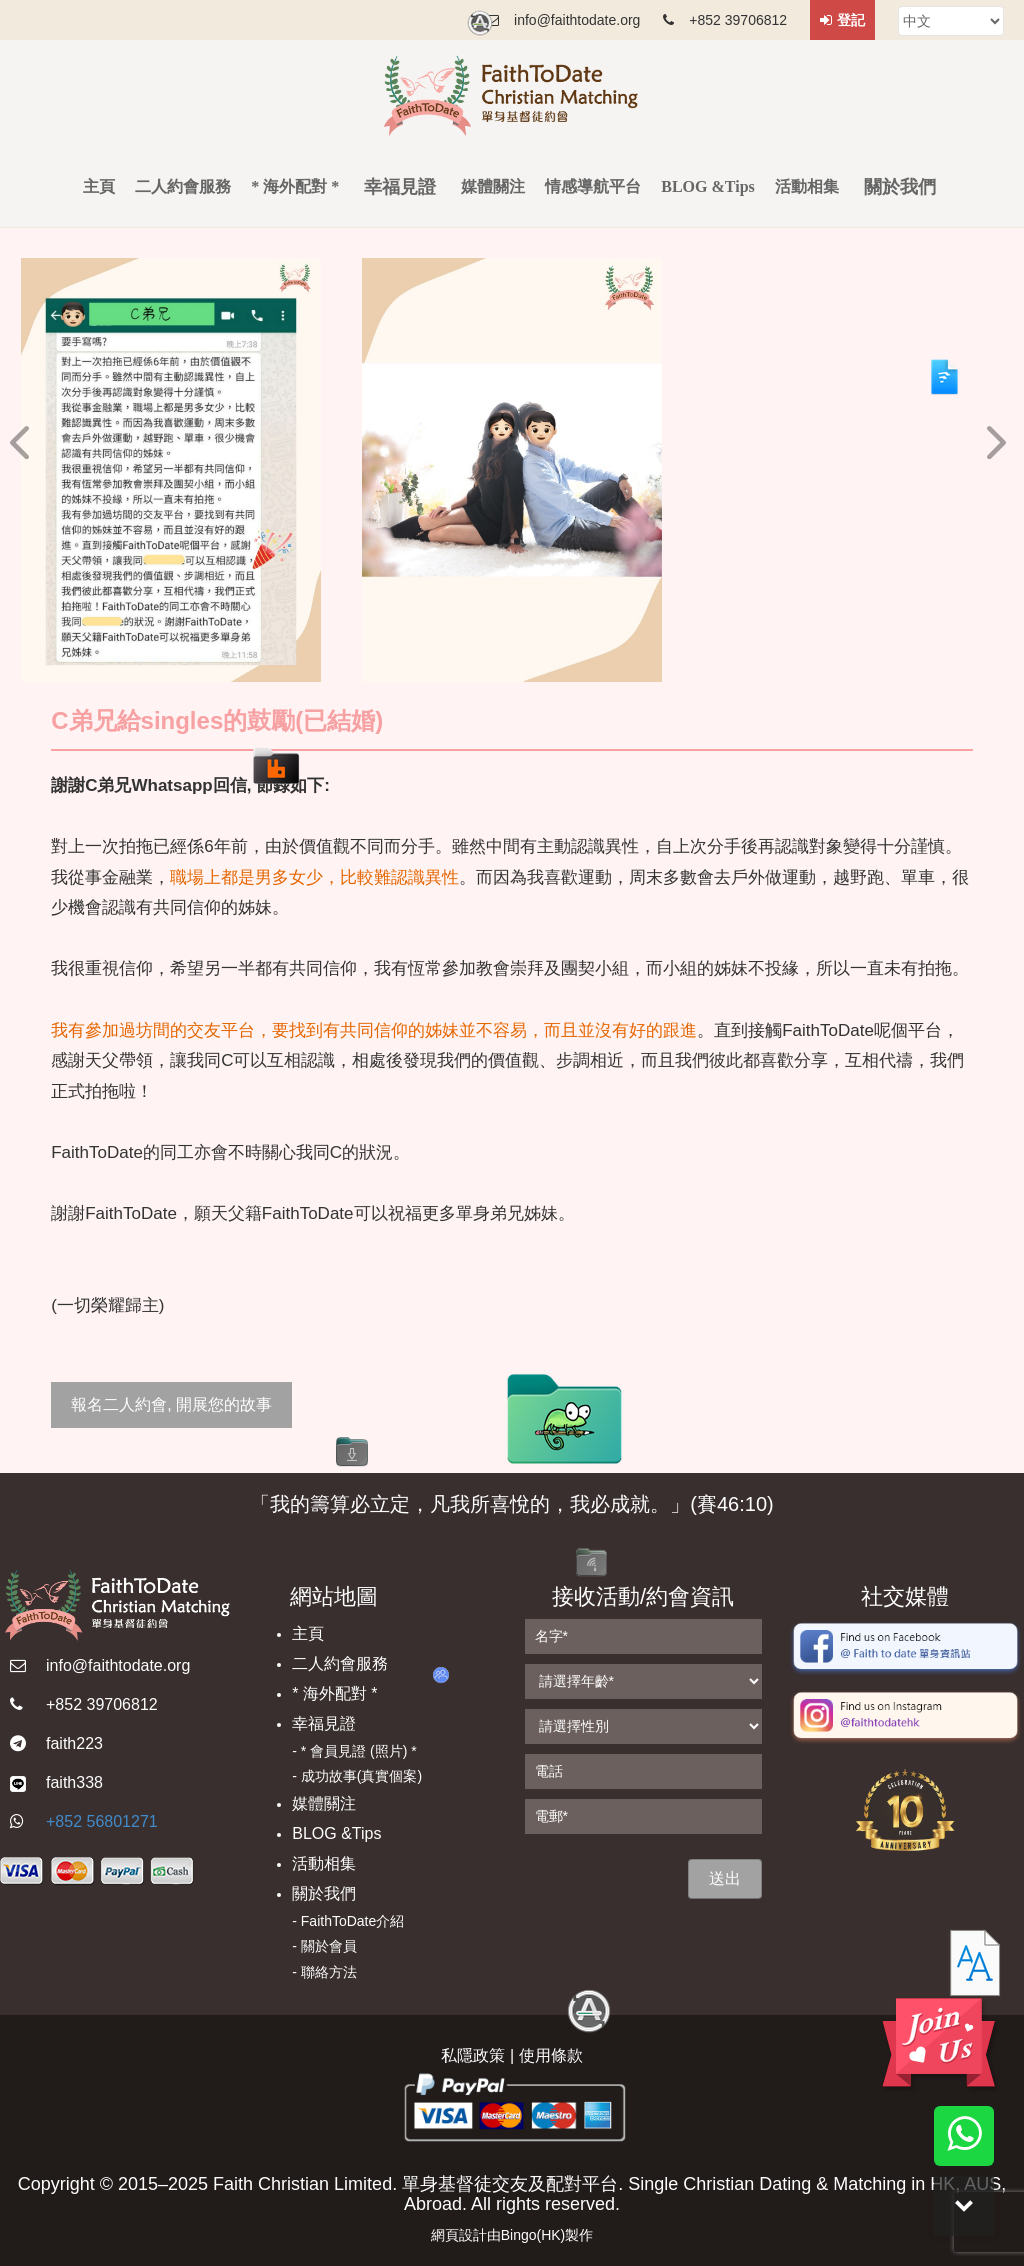 This screenshot has height=2266, width=1024. Describe the element at coordinates (591, 1561) in the screenshot. I see `open insync cloud sync folder` at that location.